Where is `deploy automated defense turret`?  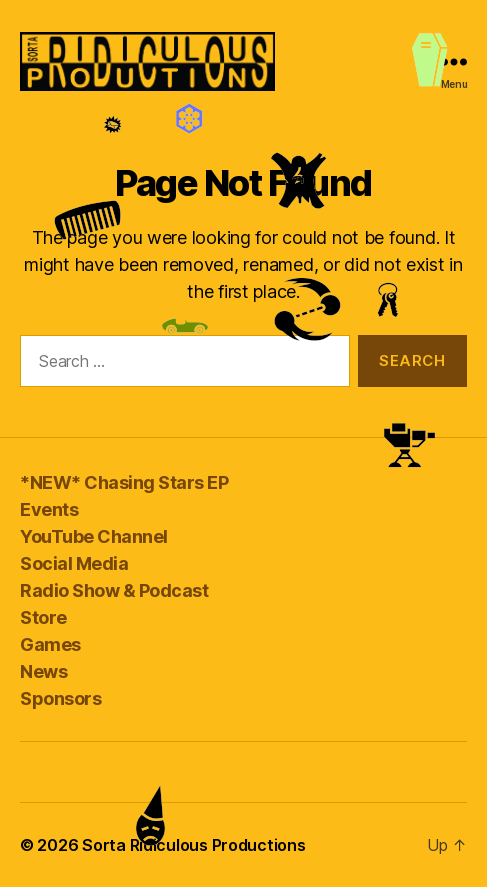
deploy automated defense turret is located at coordinates (409, 443).